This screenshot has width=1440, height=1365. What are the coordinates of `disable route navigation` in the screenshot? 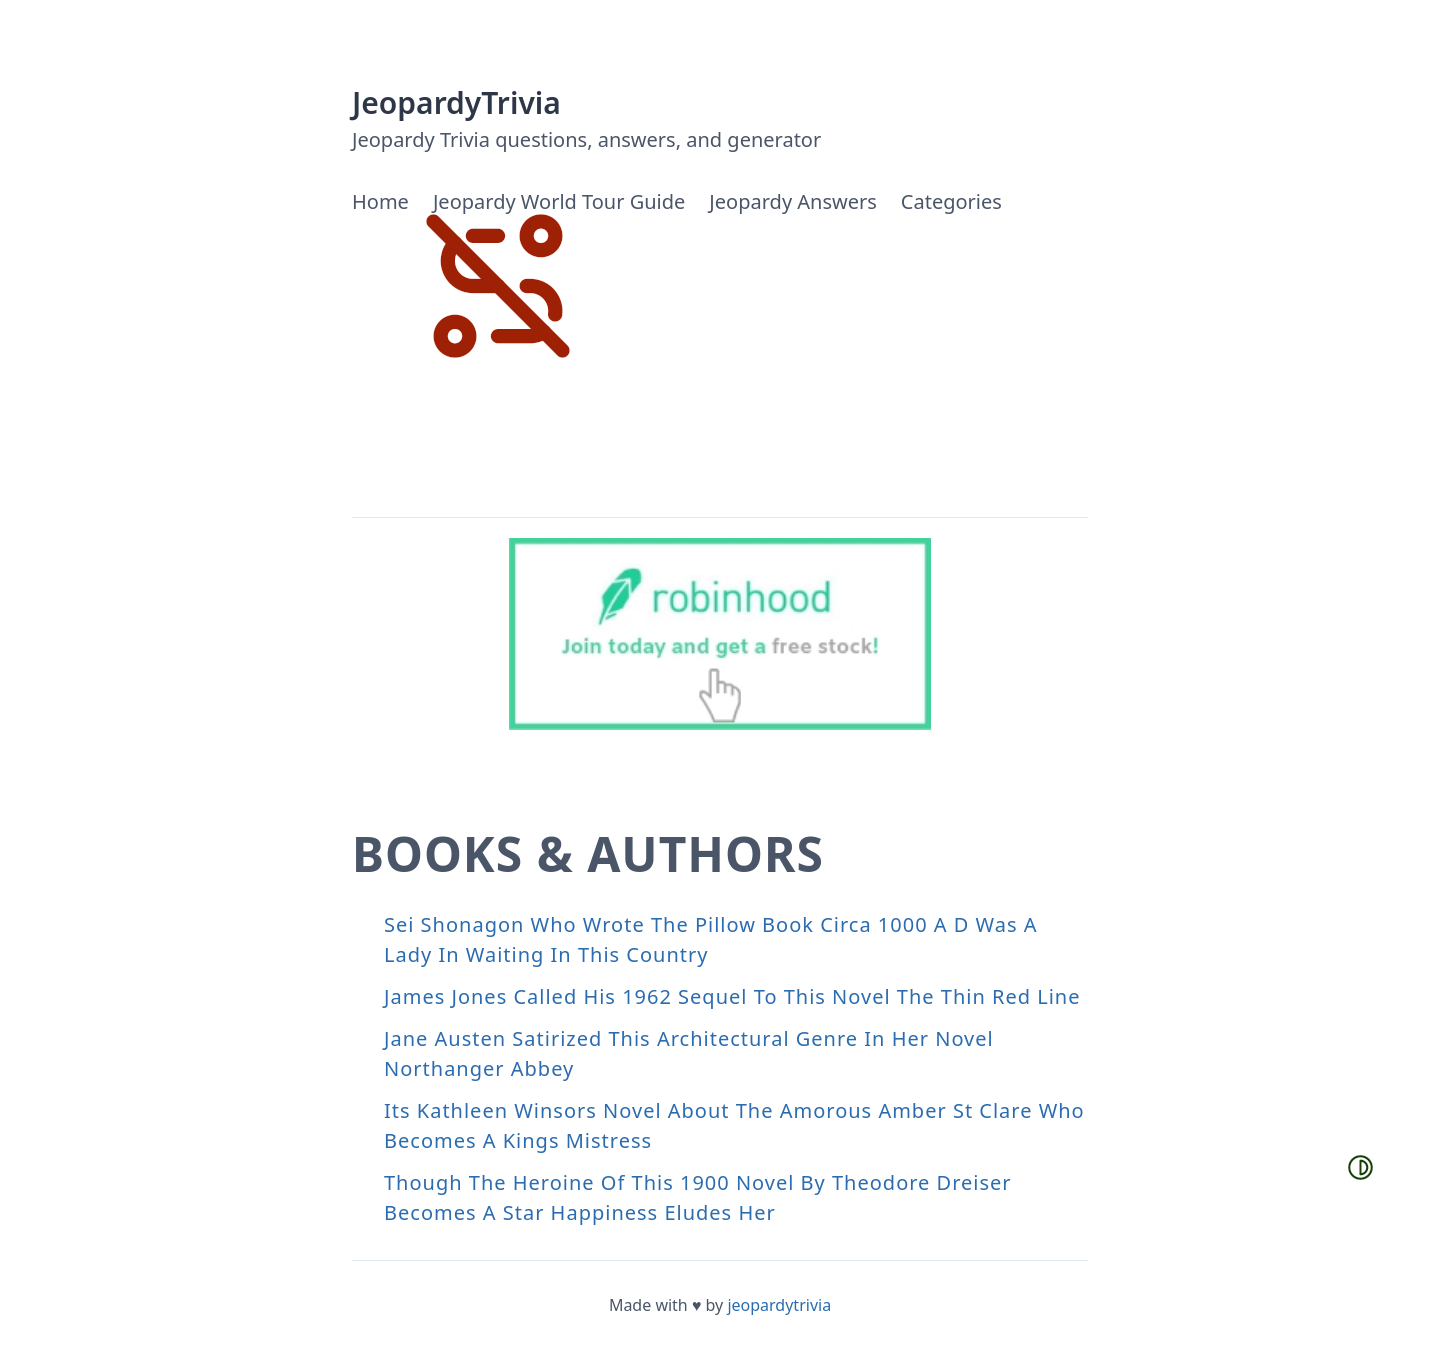 It's located at (498, 286).